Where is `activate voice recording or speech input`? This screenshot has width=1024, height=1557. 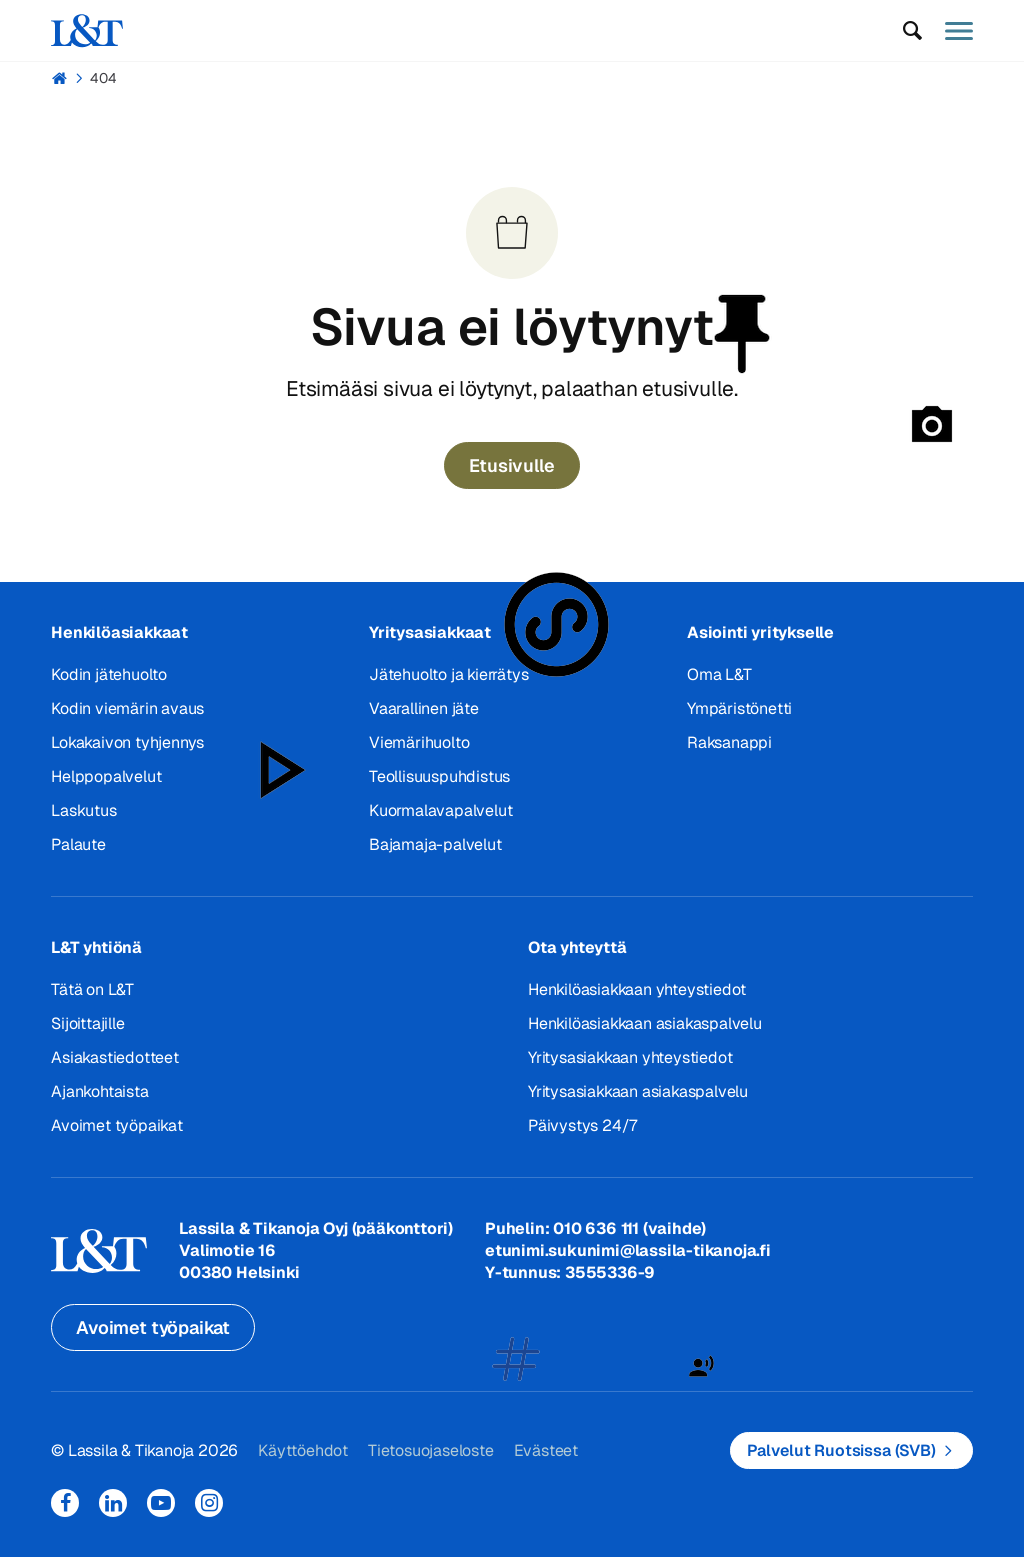 activate voice recording or speech input is located at coordinates (701, 1366).